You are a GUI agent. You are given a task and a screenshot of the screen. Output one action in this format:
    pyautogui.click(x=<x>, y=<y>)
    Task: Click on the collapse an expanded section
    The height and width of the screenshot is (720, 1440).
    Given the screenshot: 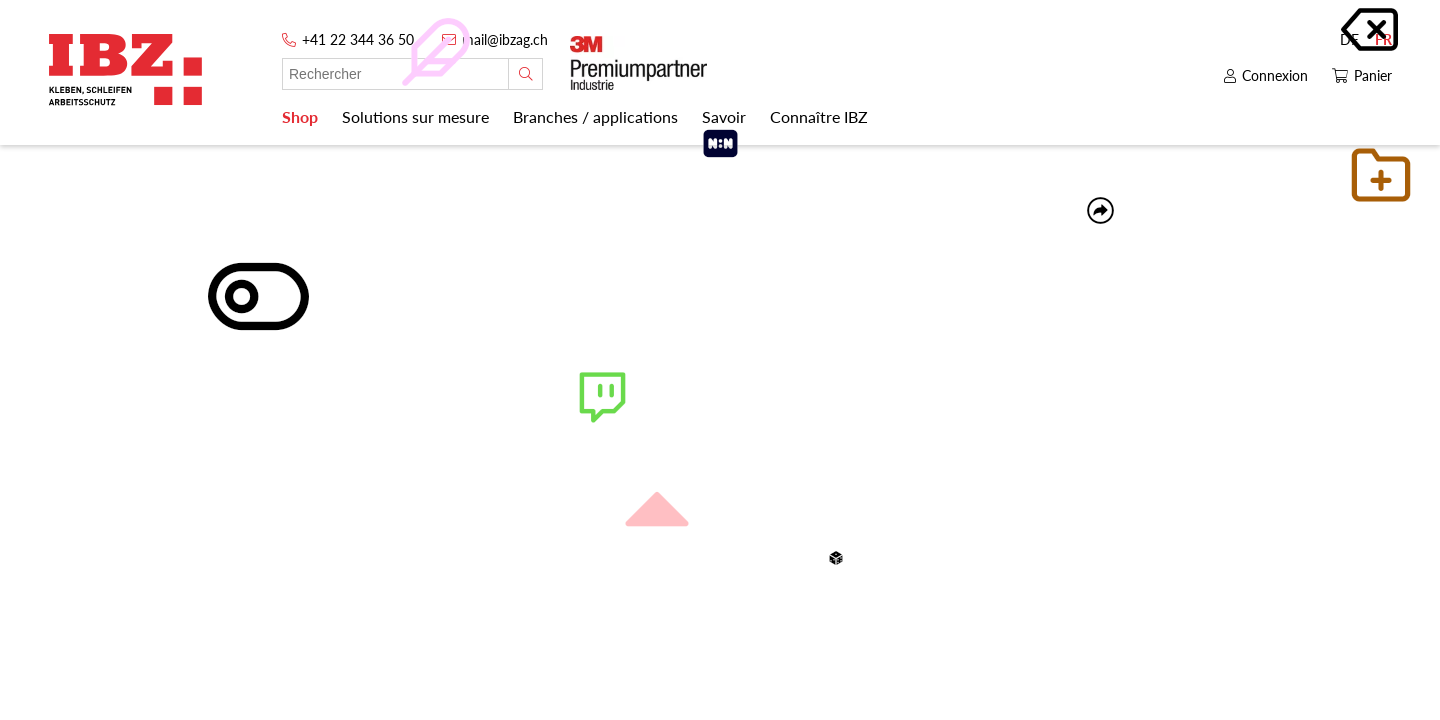 What is the action you would take?
    pyautogui.click(x=657, y=512)
    